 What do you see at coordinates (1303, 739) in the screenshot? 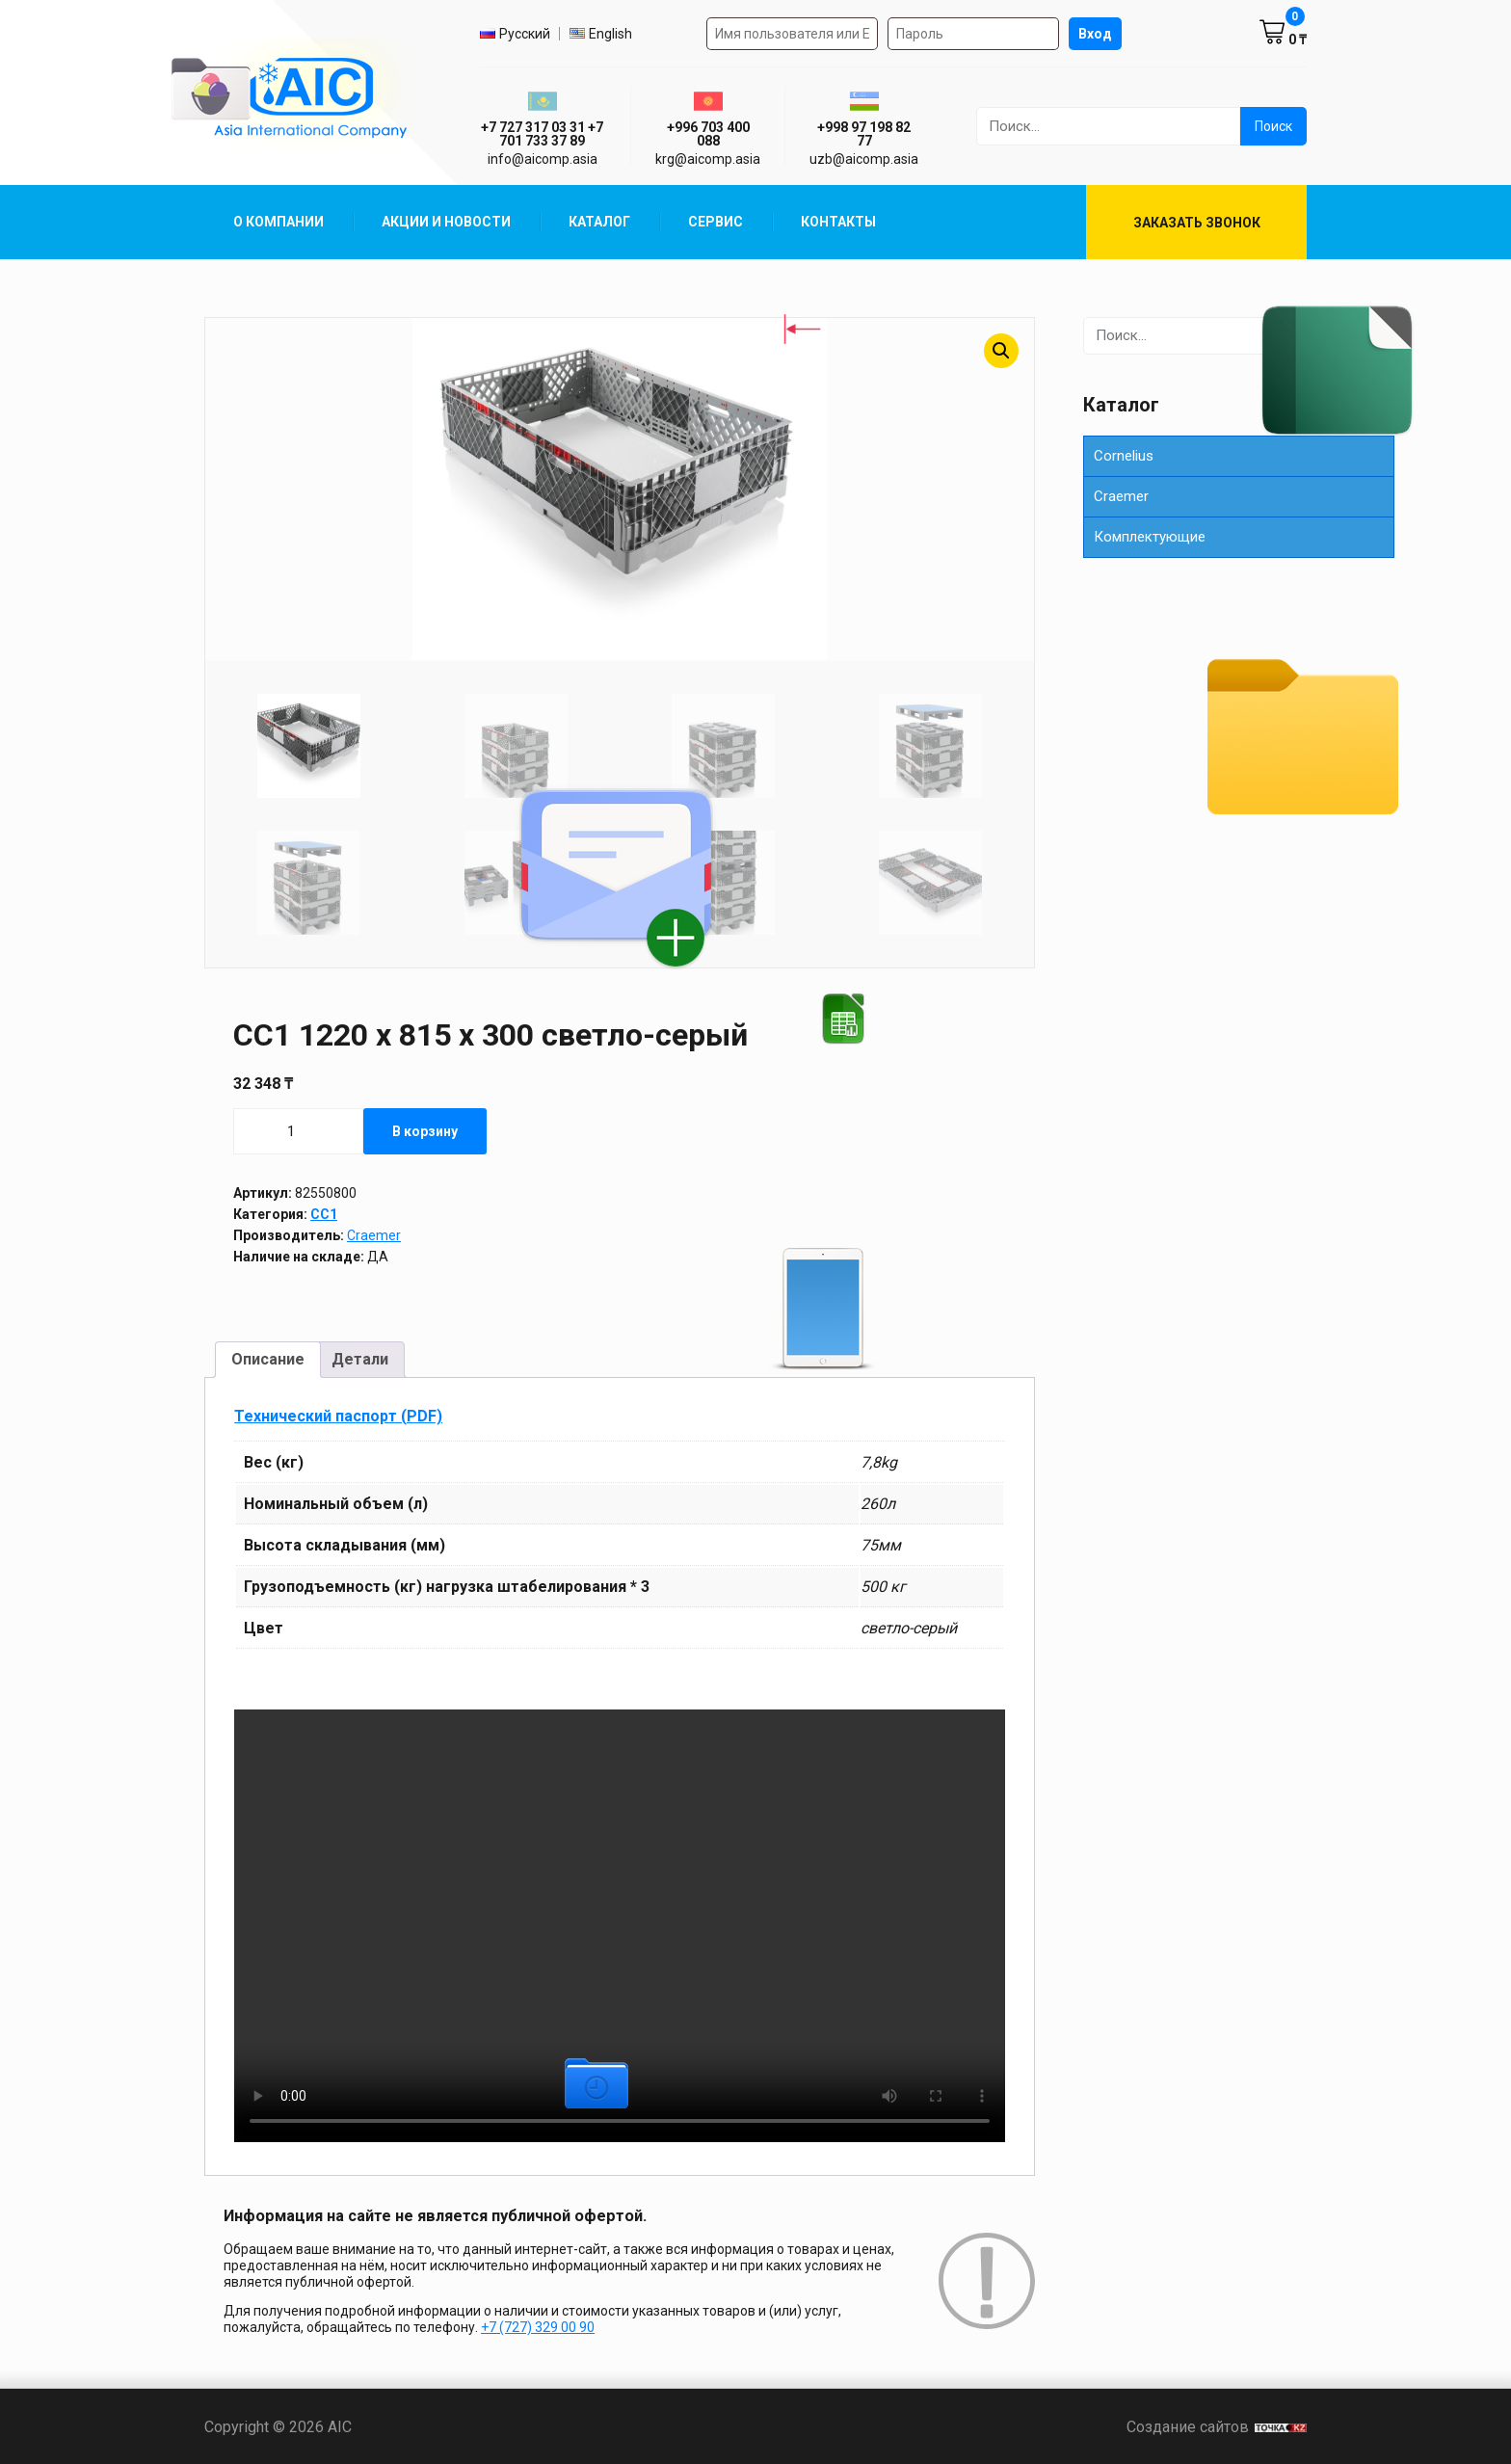
I see `open a folder to view its contents` at bounding box center [1303, 739].